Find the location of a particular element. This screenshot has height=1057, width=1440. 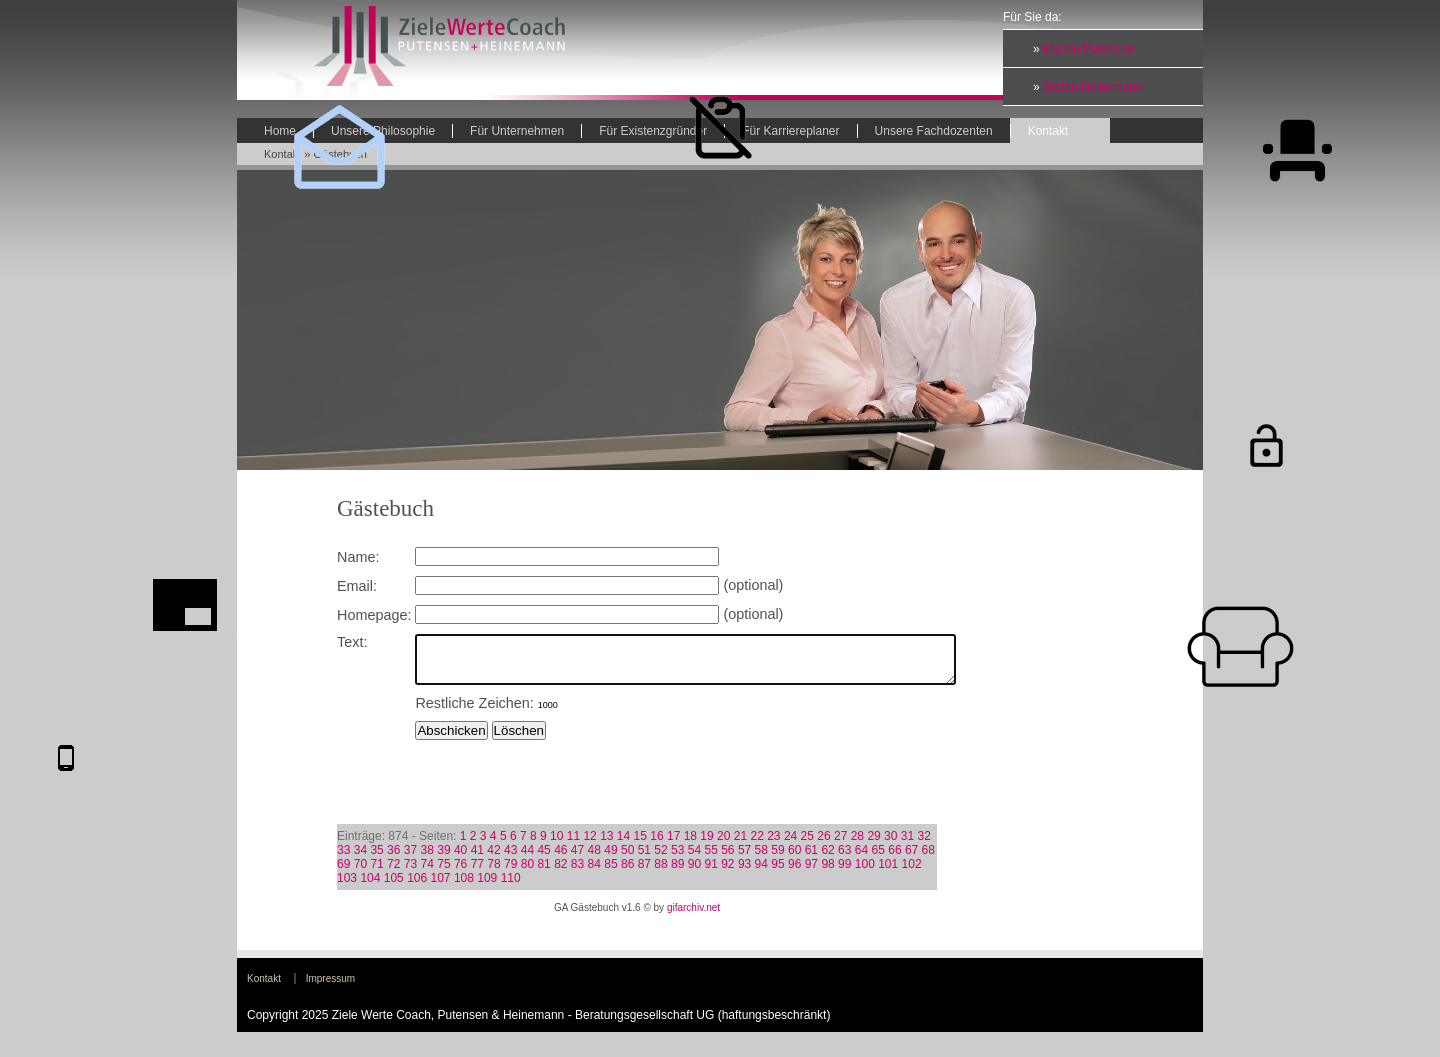

access mobile device settings is located at coordinates (66, 758).